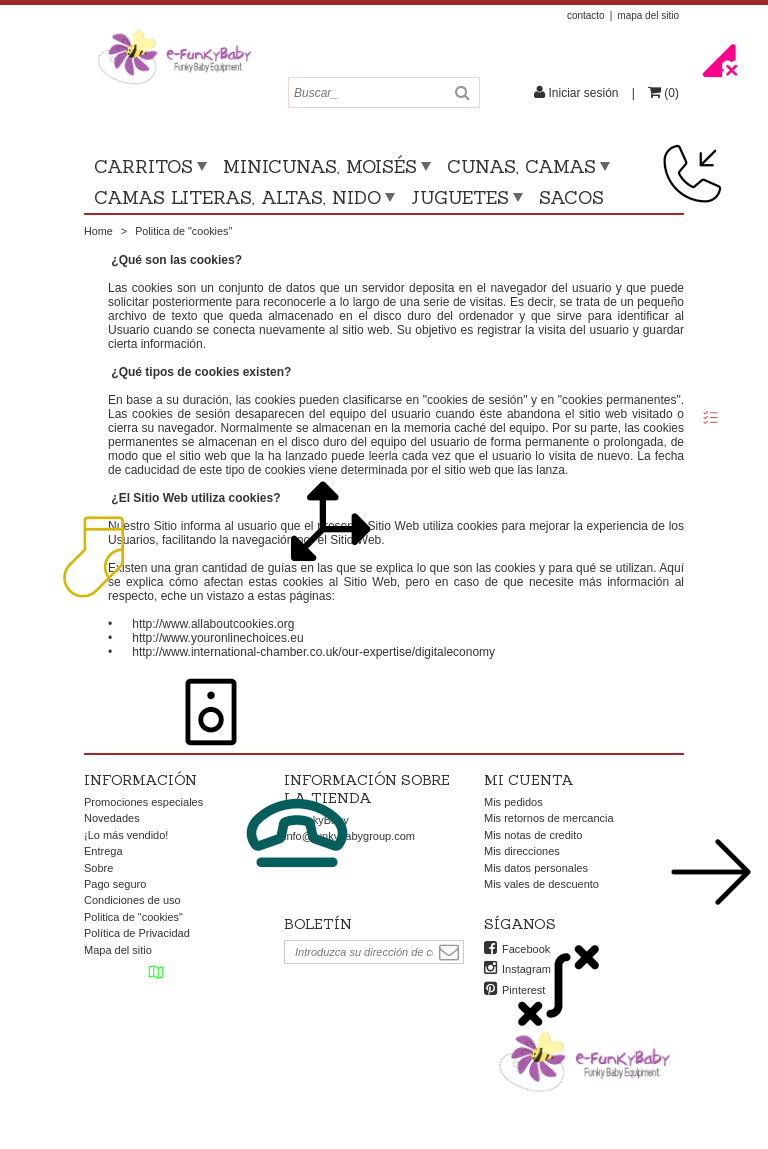  Describe the element at coordinates (326, 526) in the screenshot. I see `access 3D vector or coordinate tools` at that location.